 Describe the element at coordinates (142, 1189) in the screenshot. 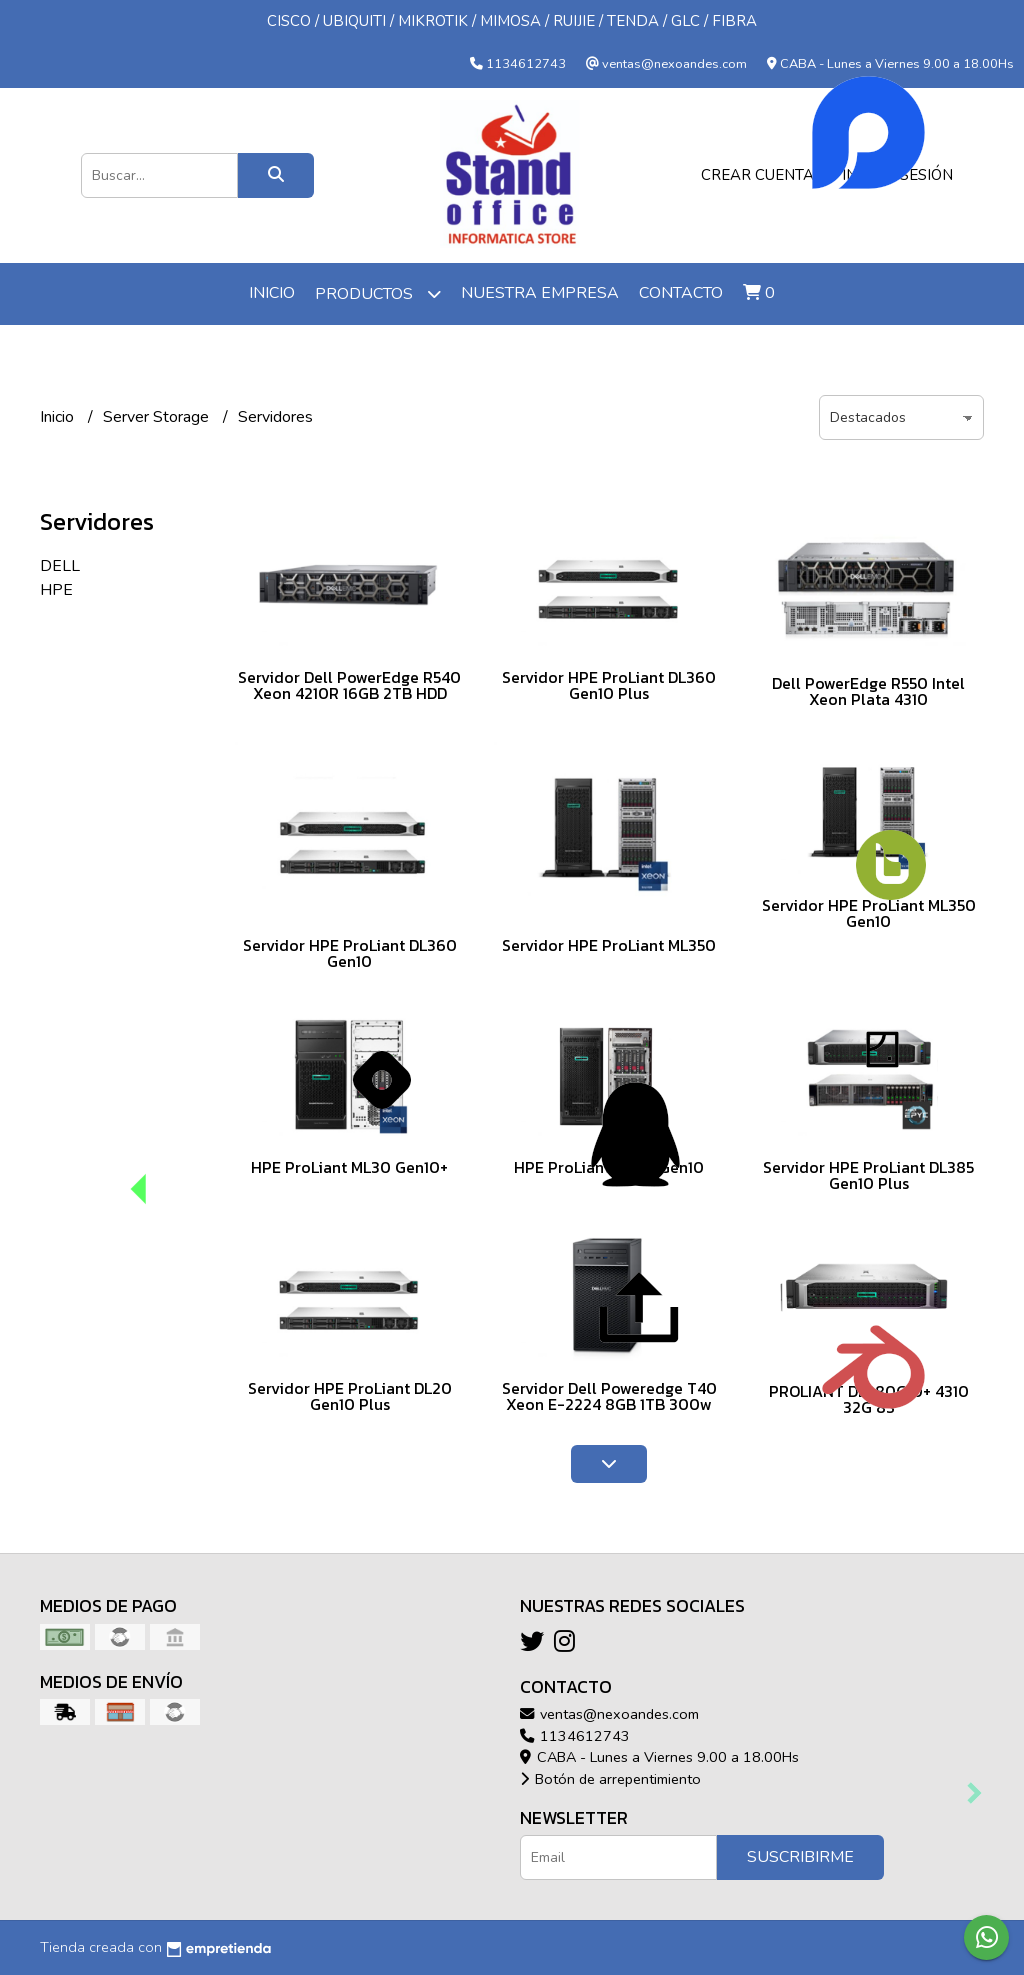

I see `navigate to the previous item` at that location.